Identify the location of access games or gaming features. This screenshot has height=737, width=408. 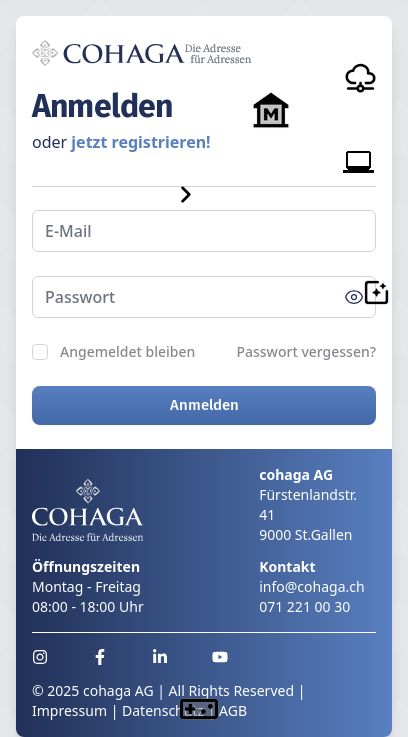
(199, 709).